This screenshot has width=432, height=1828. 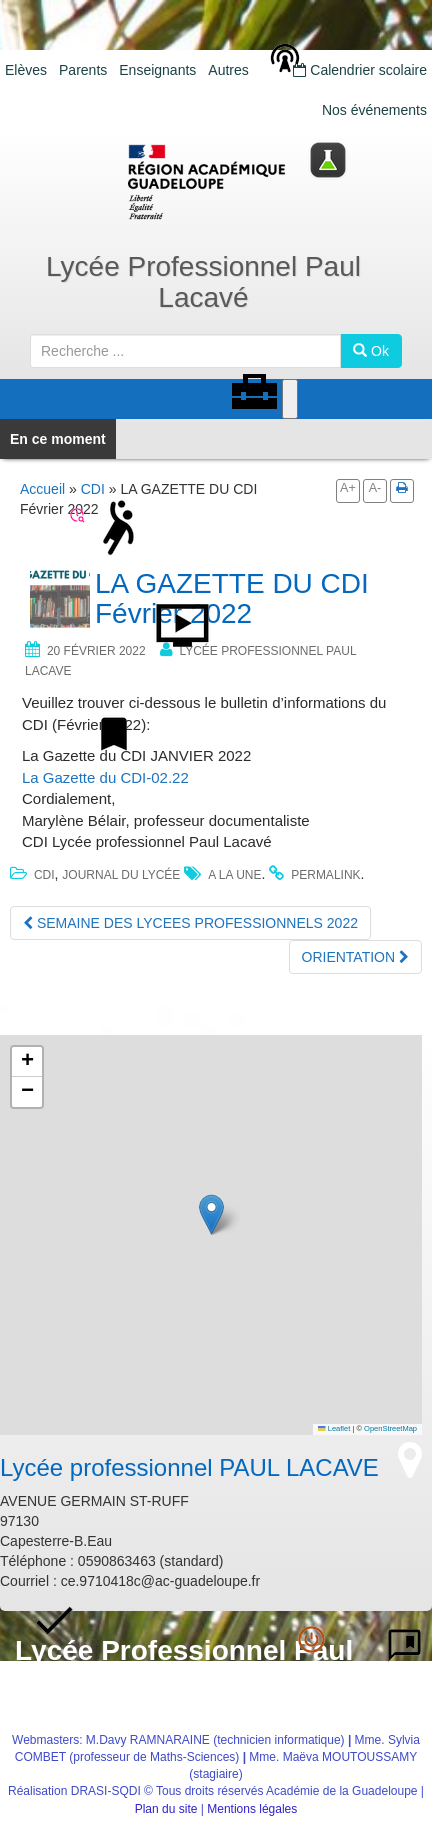 What do you see at coordinates (54, 1620) in the screenshot?
I see `confirm or submit an action` at bounding box center [54, 1620].